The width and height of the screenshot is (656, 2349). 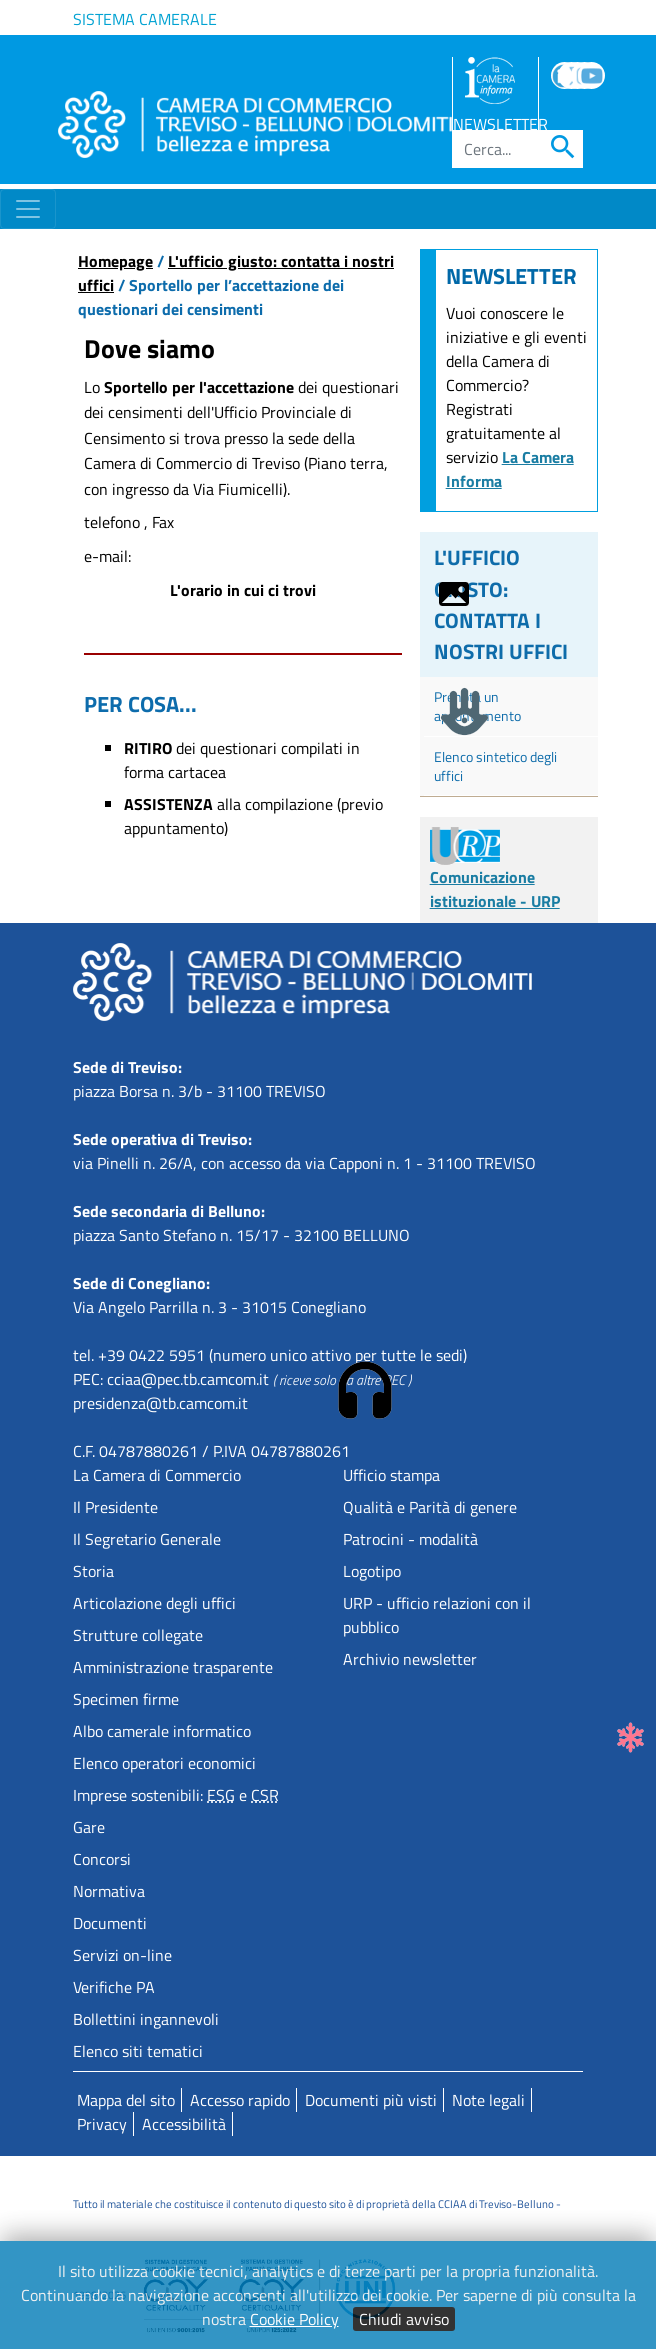 What do you see at coordinates (464, 711) in the screenshot?
I see `hamsa hand symbol for protection or spirituality` at bounding box center [464, 711].